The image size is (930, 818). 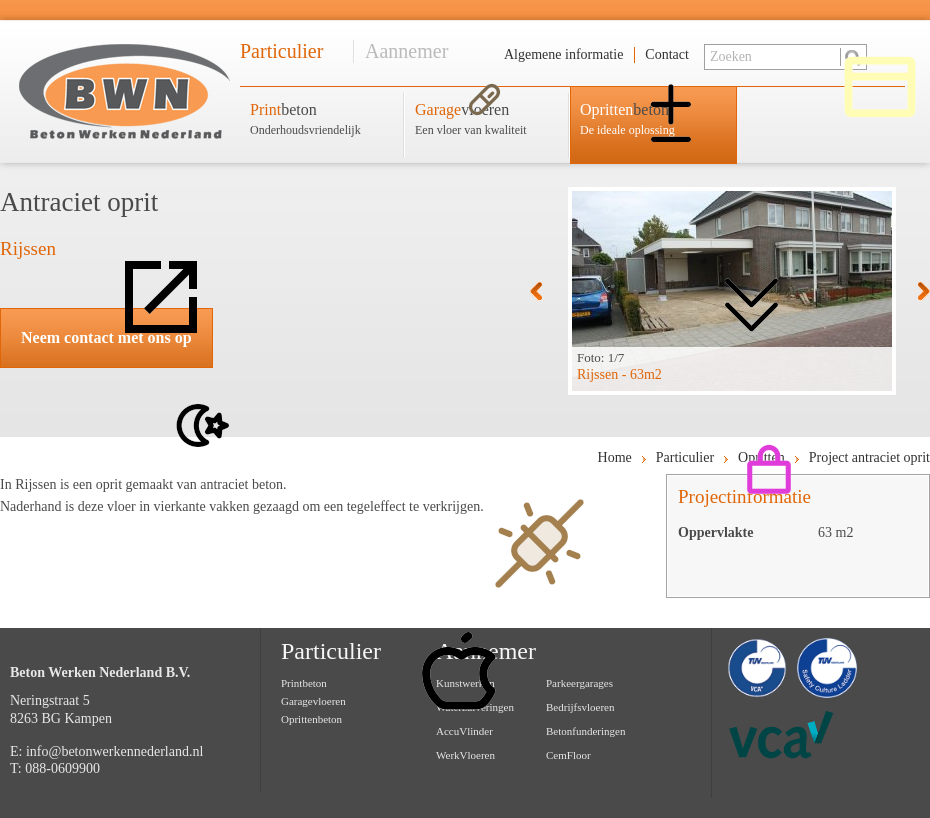 I want to click on indicates Islamic religious content or settings, so click(x=201, y=425).